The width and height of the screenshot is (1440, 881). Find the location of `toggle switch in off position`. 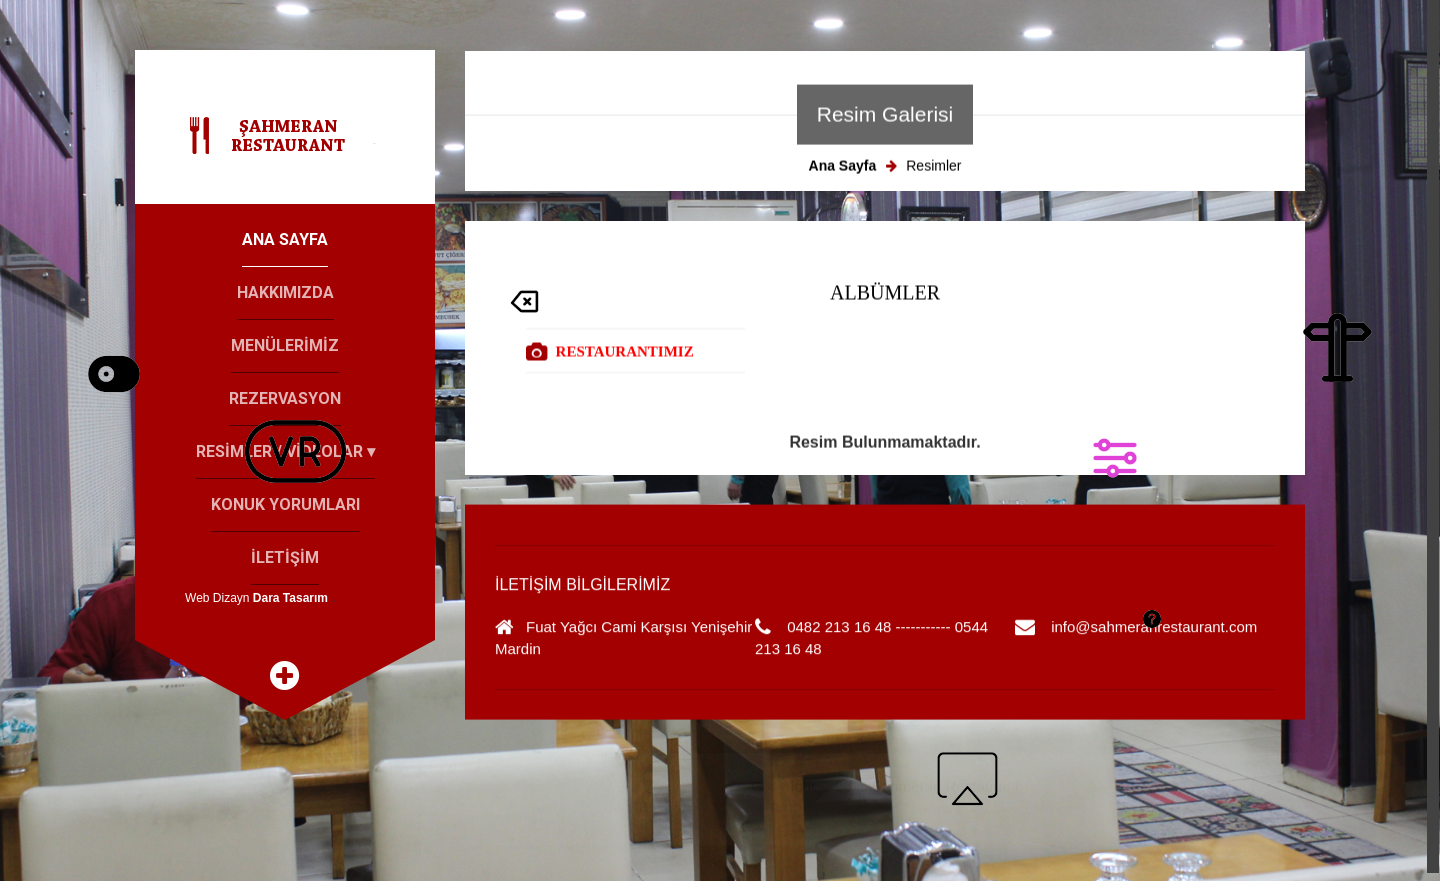

toggle switch in off position is located at coordinates (114, 374).